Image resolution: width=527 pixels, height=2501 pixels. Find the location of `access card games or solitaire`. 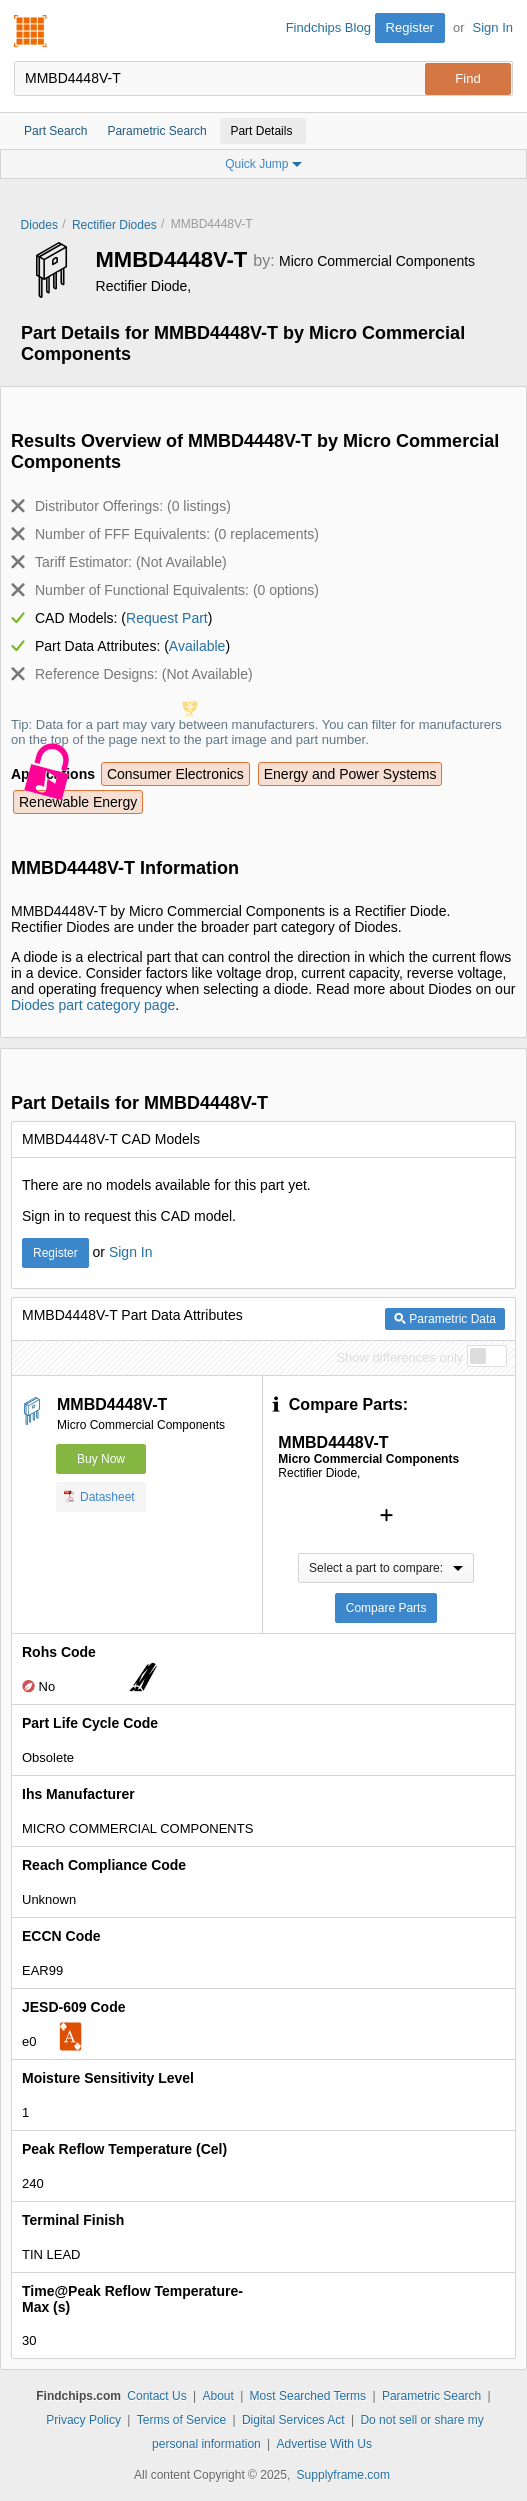

access card games or solitaire is located at coordinates (70, 2036).